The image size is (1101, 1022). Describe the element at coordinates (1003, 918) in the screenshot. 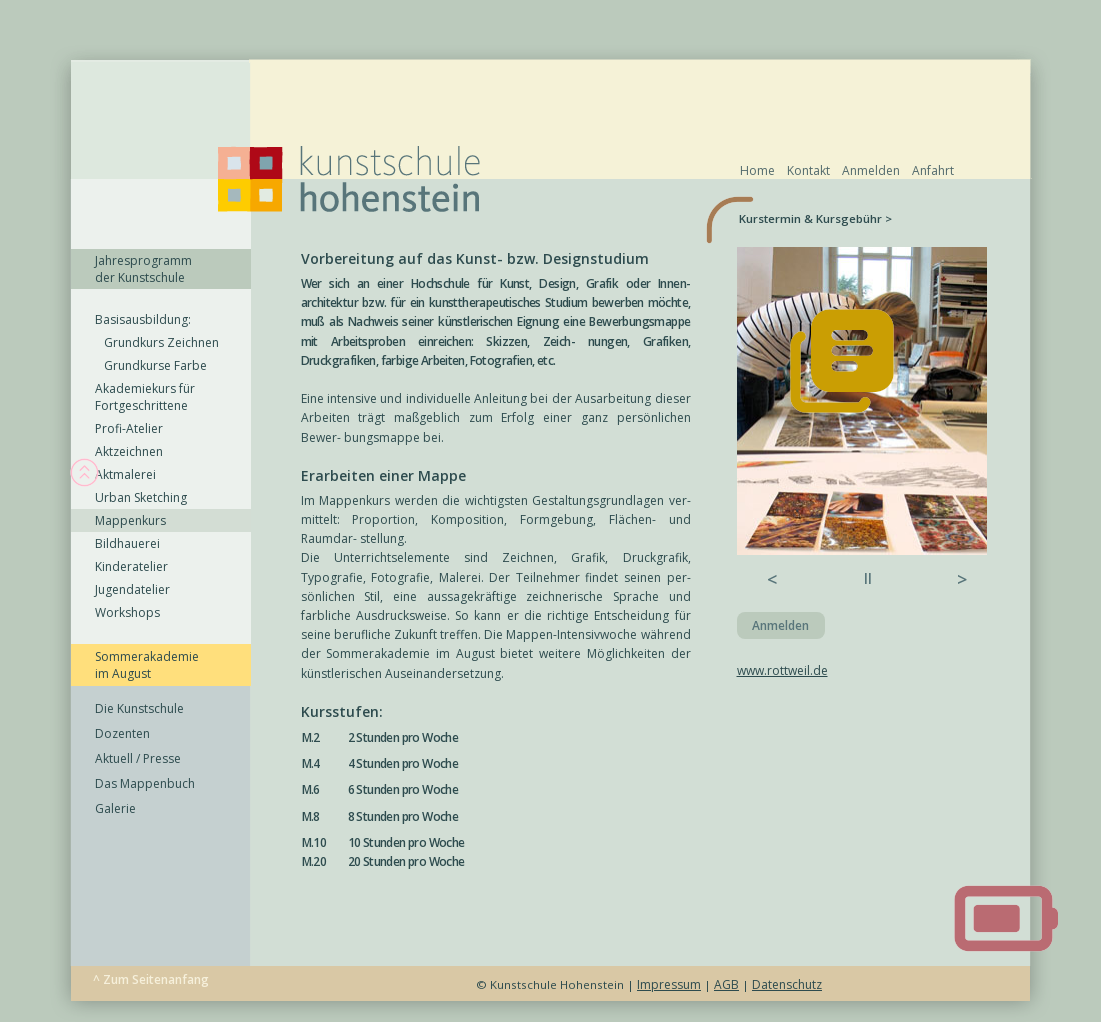

I see `indicates battery level at 75%` at that location.